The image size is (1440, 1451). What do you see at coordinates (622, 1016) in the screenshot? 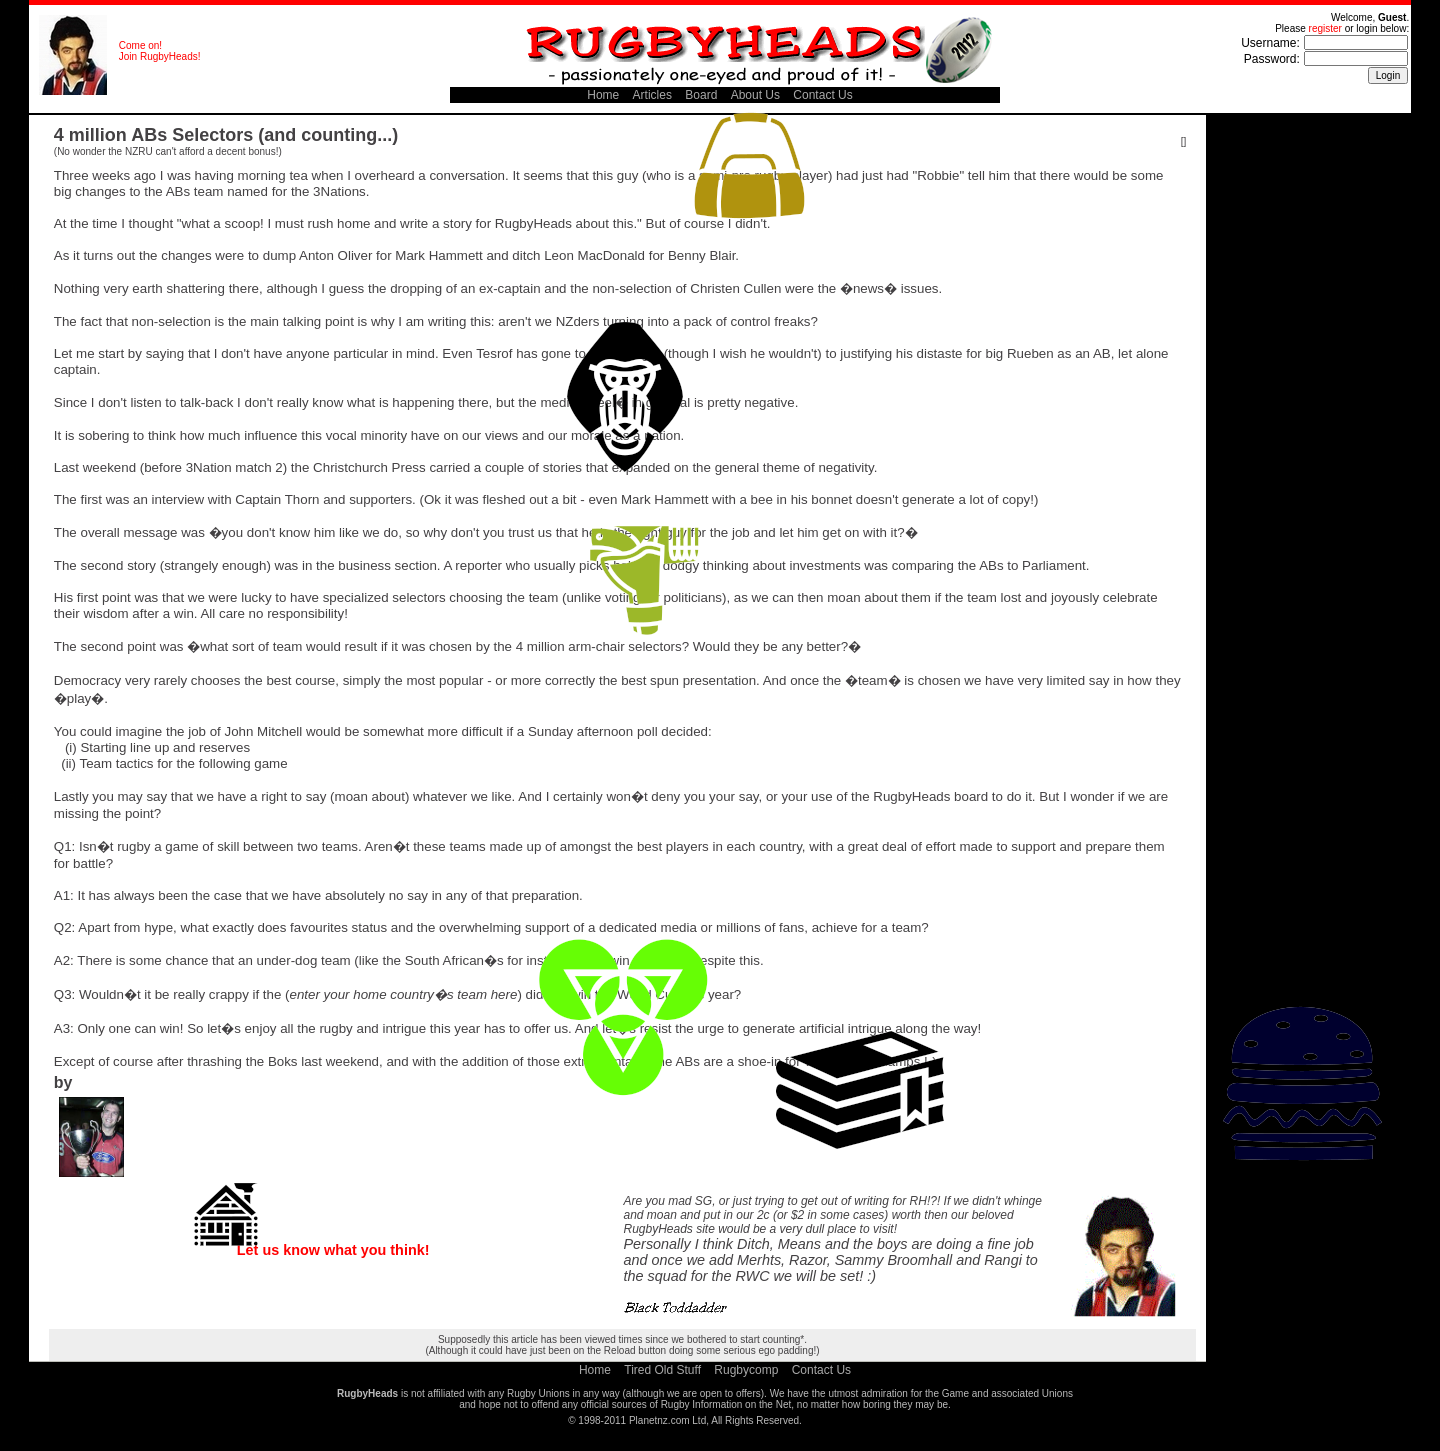
I see `indicates a trinity or three-way connection system` at bounding box center [622, 1016].